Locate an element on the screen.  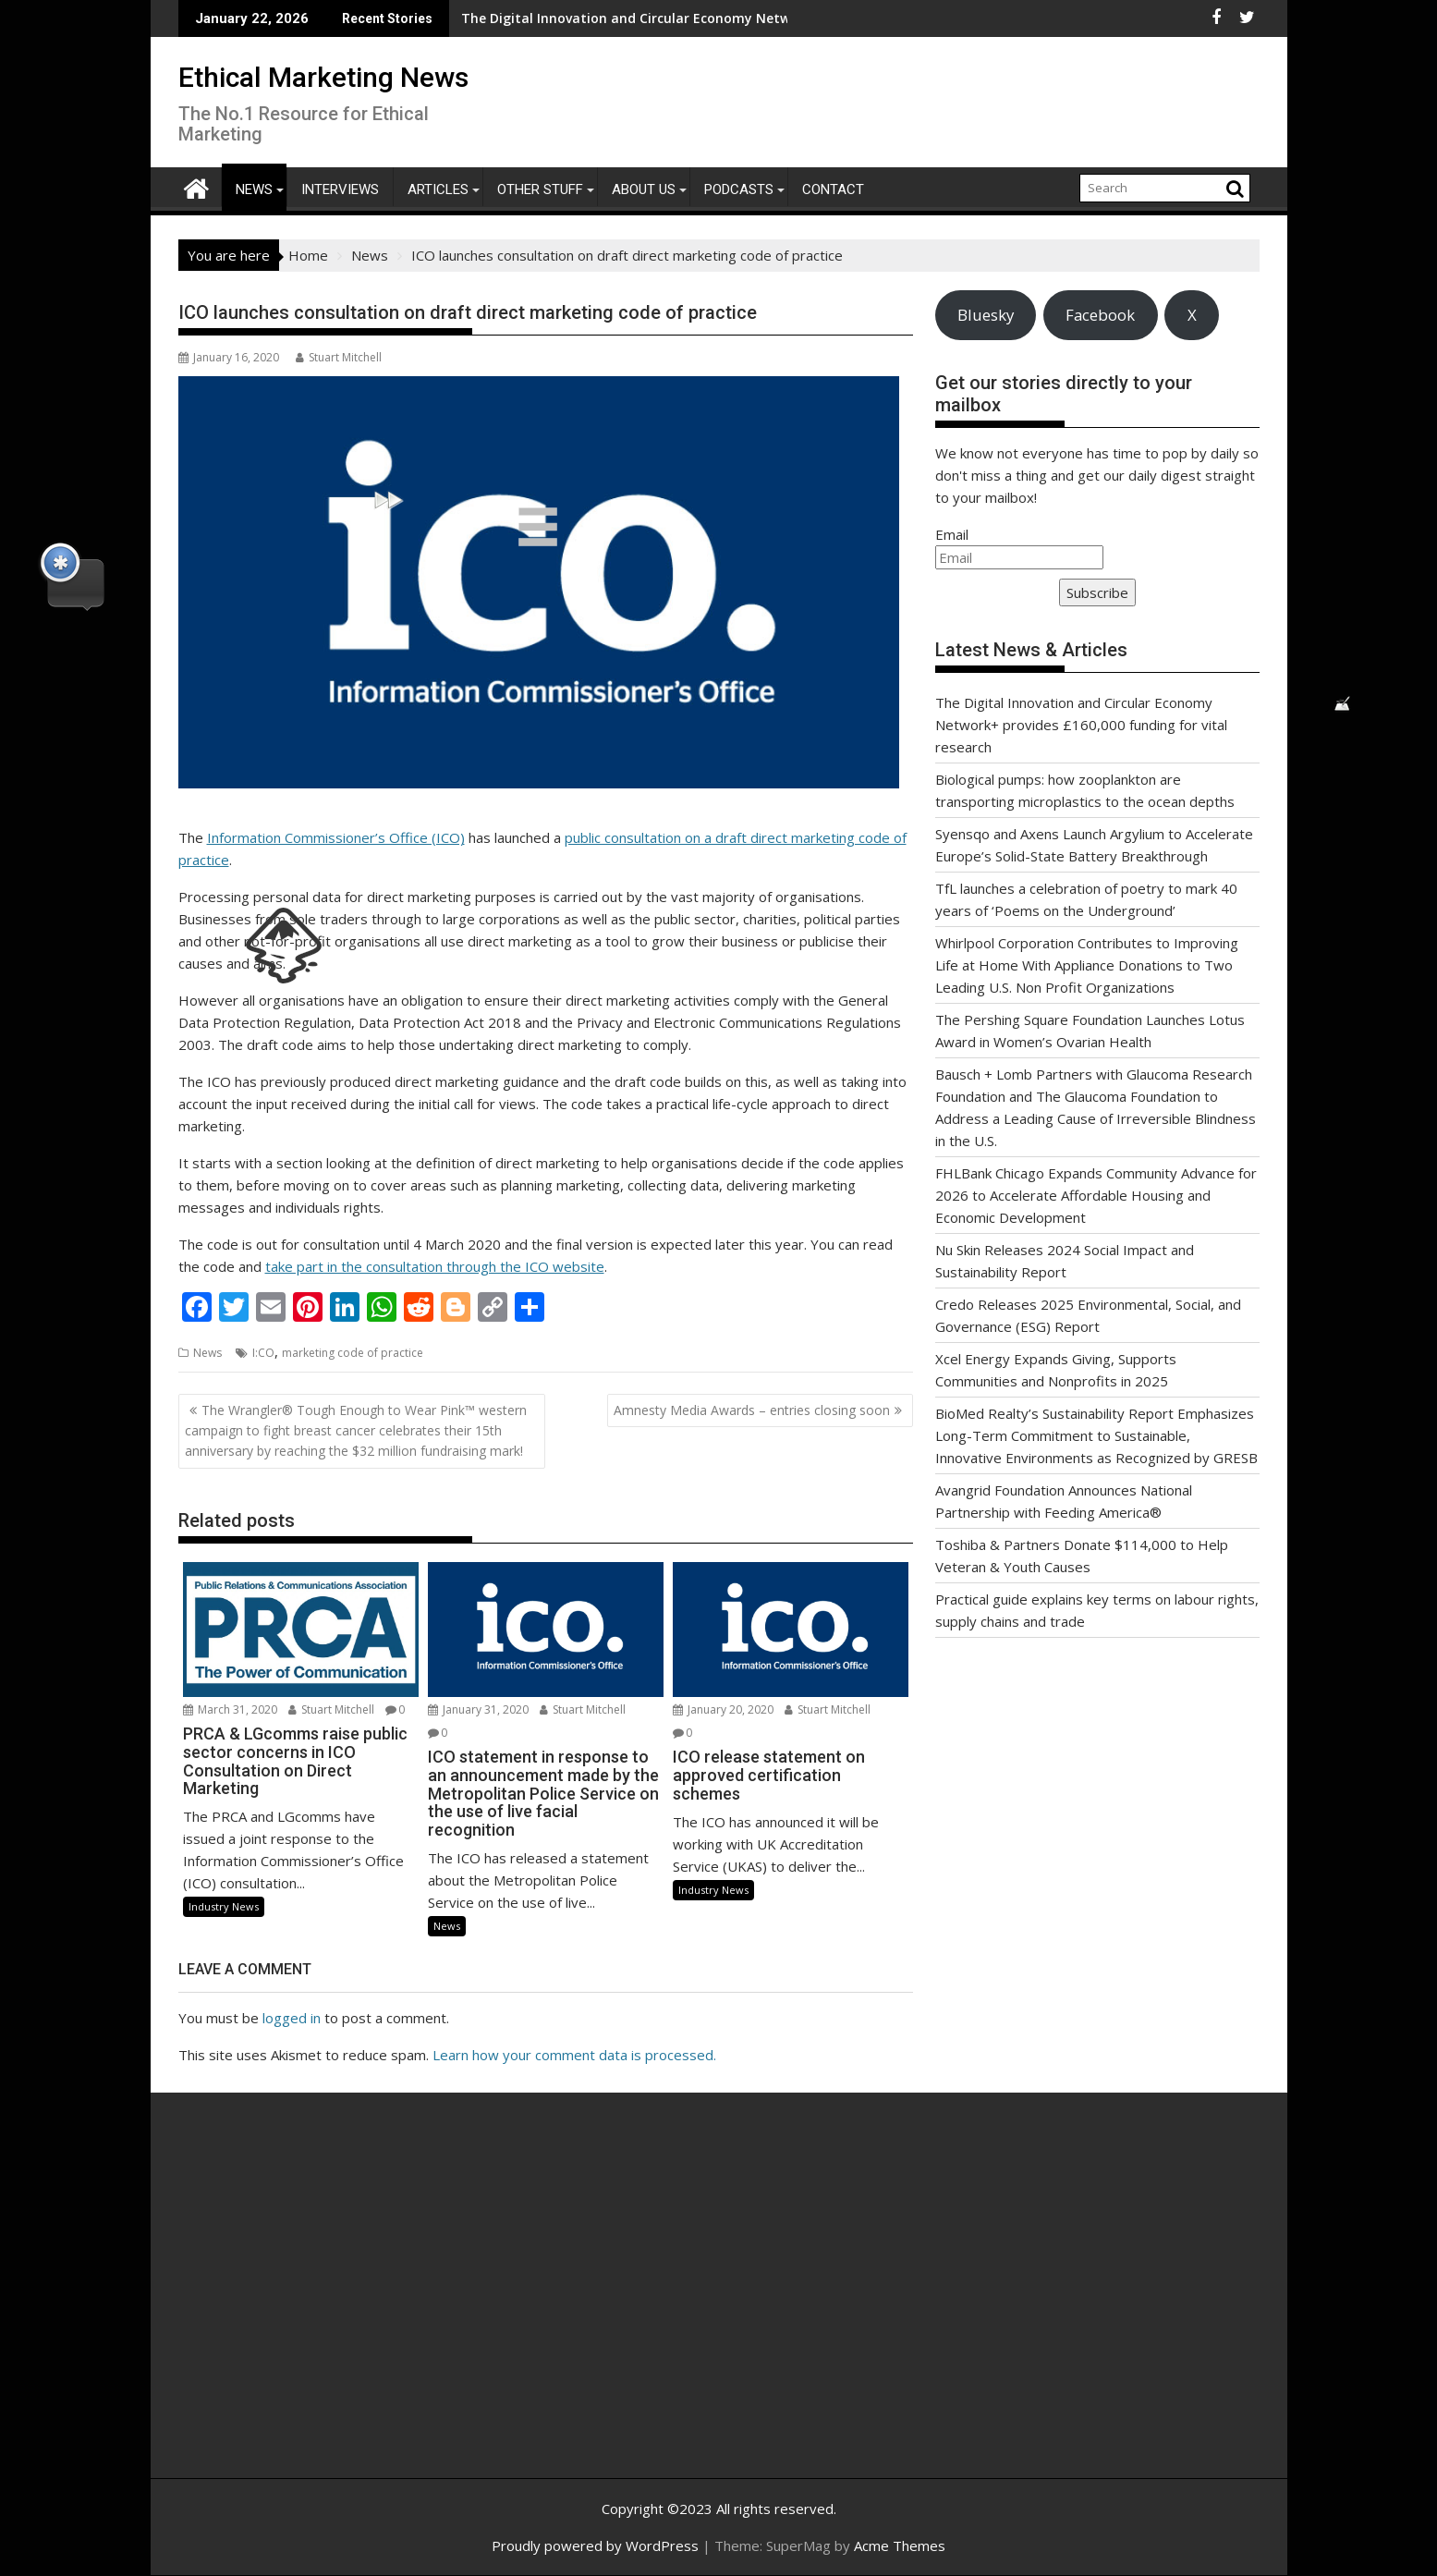
justify text to fill both margins is located at coordinates (538, 527).